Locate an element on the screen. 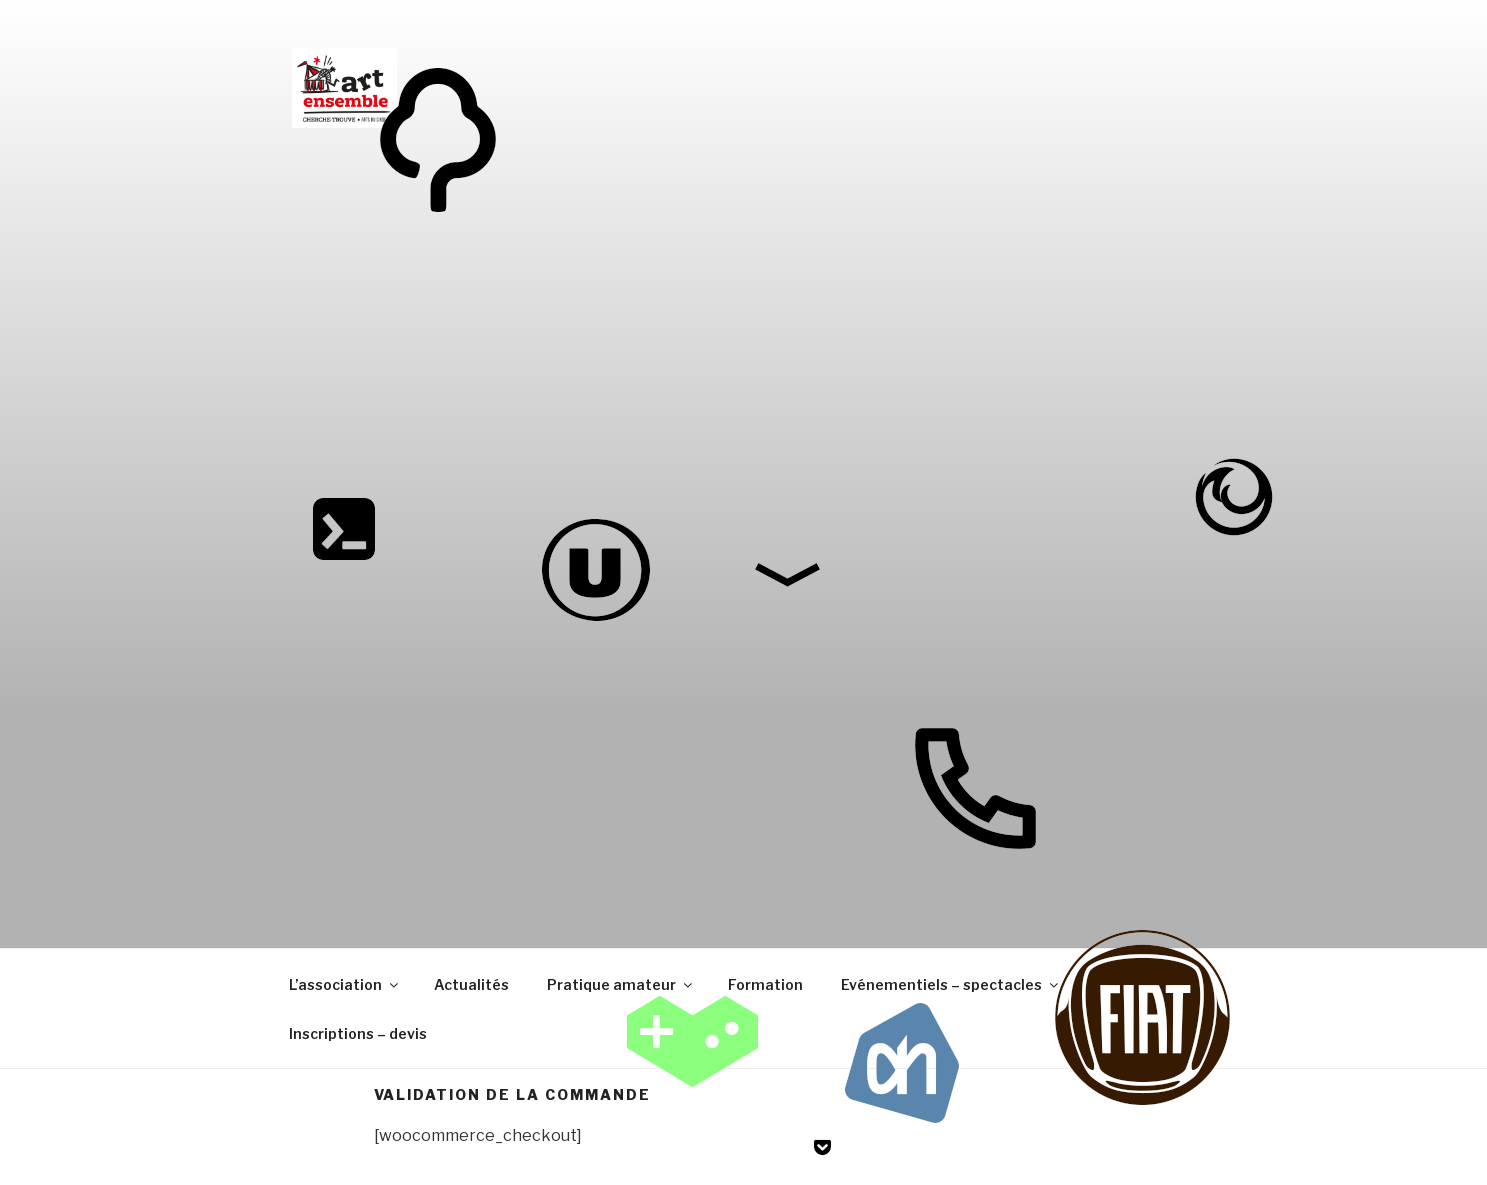 The image size is (1487, 1185). visit the Educative learning platform is located at coordinates (344, 529).